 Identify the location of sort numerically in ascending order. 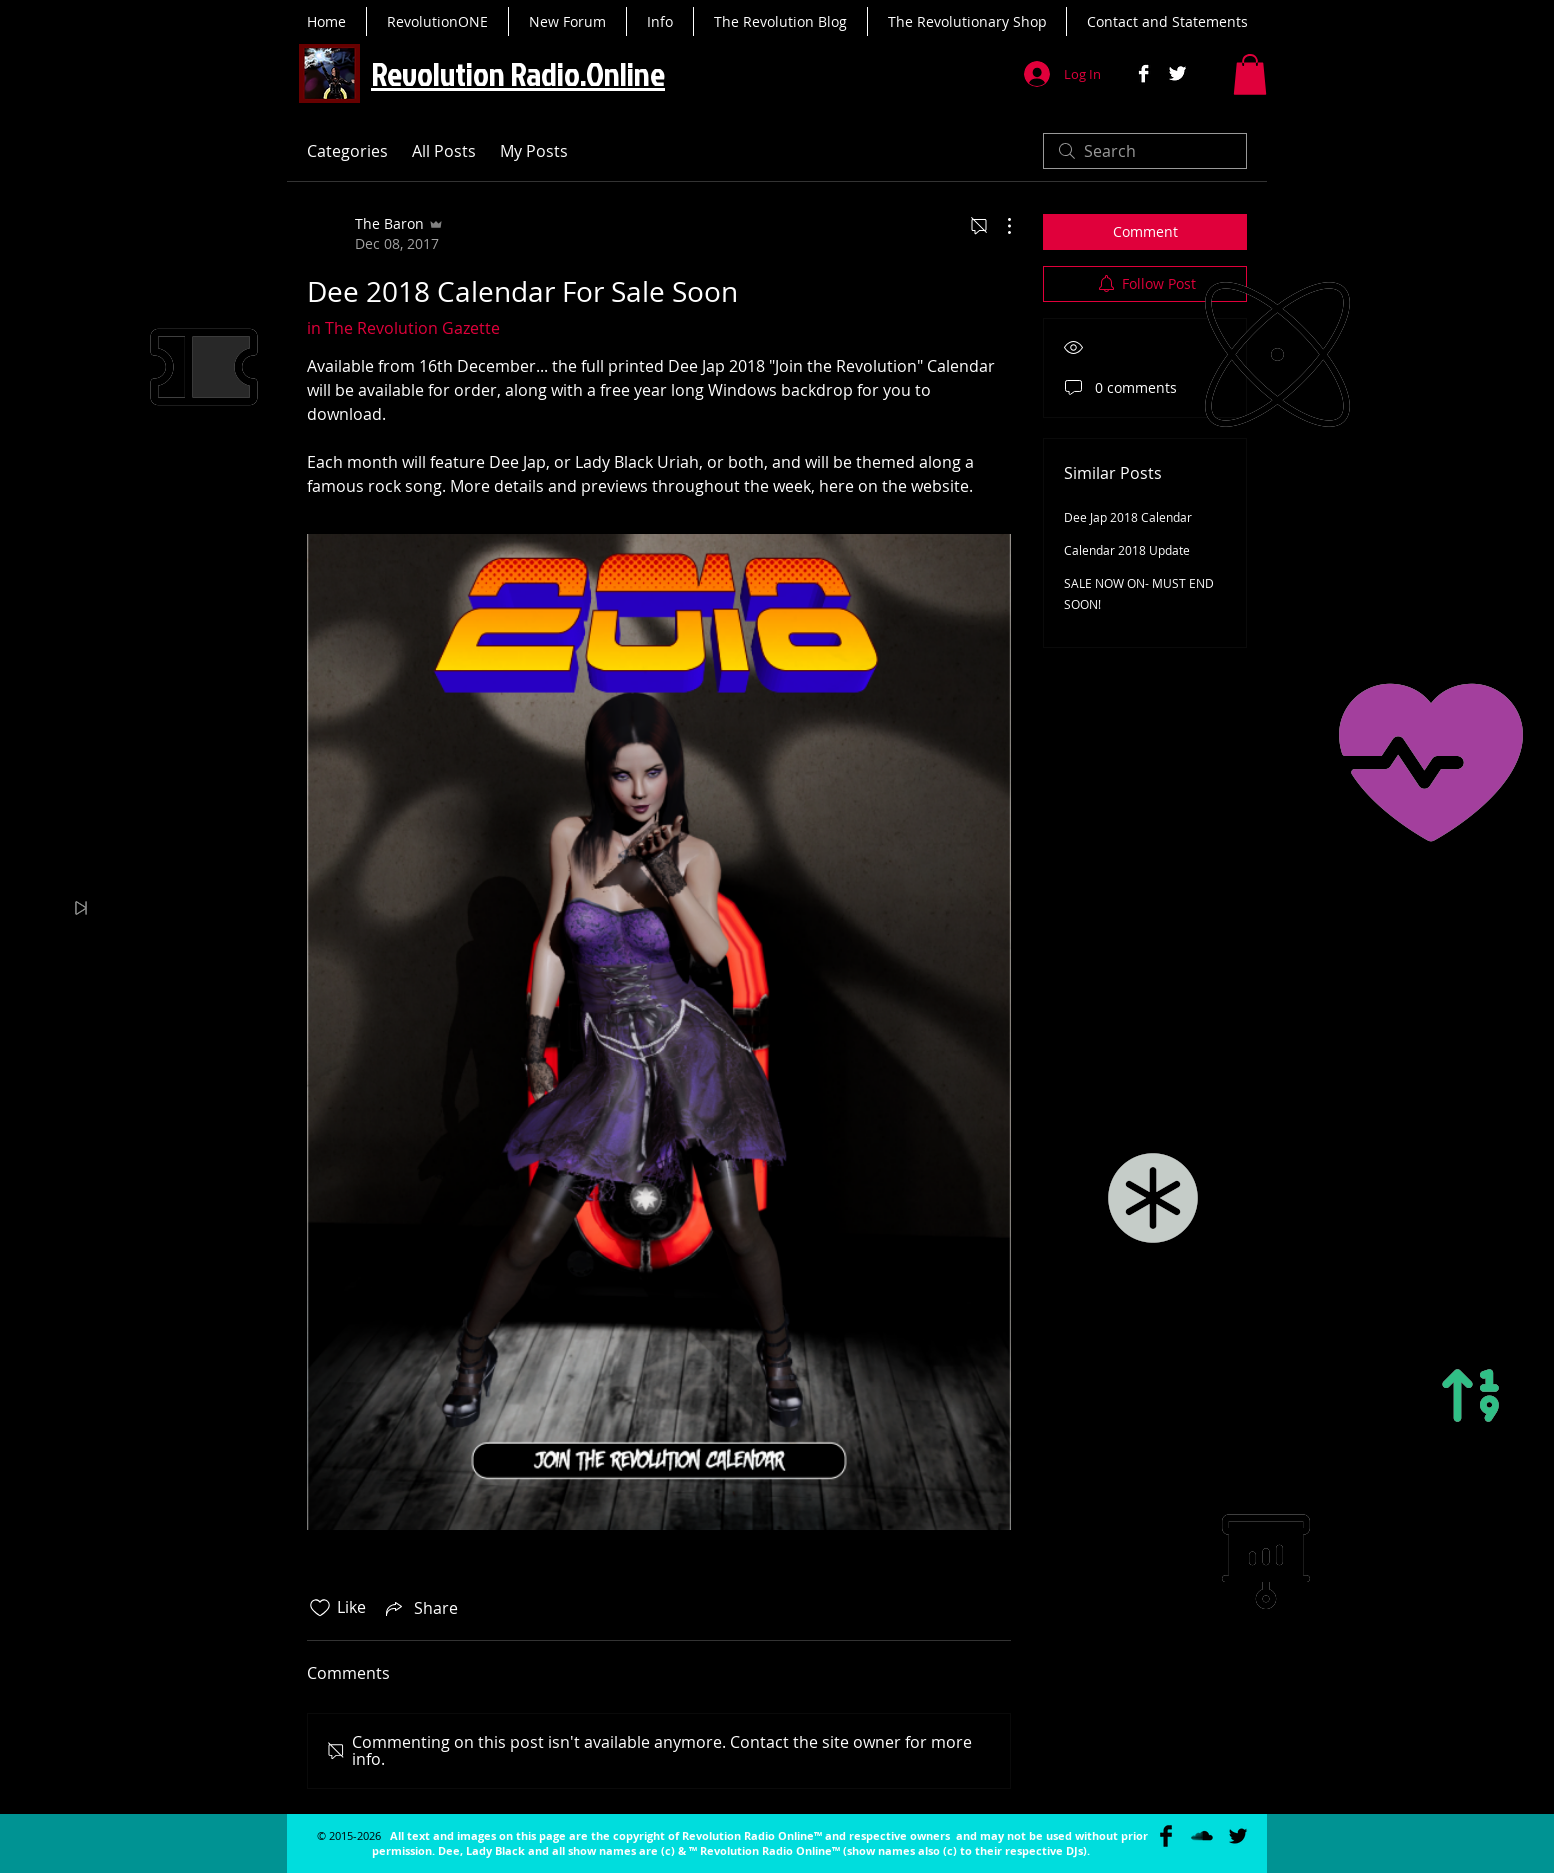
(1472, 1395).